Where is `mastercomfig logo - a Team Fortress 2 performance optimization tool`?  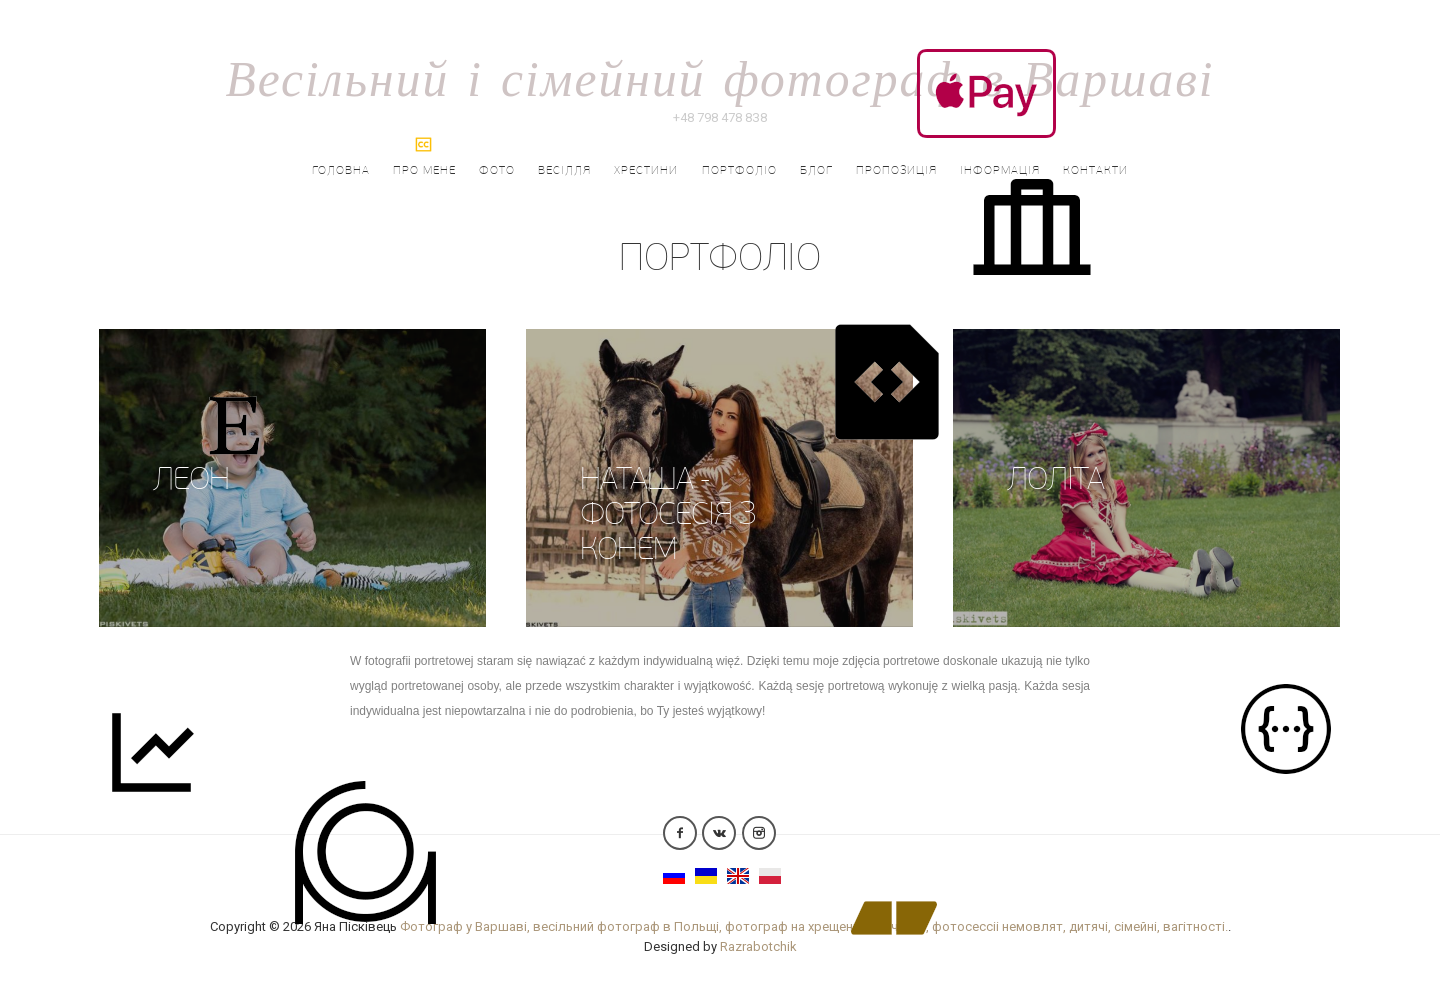
mastercomfig logo - a Team Fortress 2 performance optimization tool is located at coordinates (365, 852).